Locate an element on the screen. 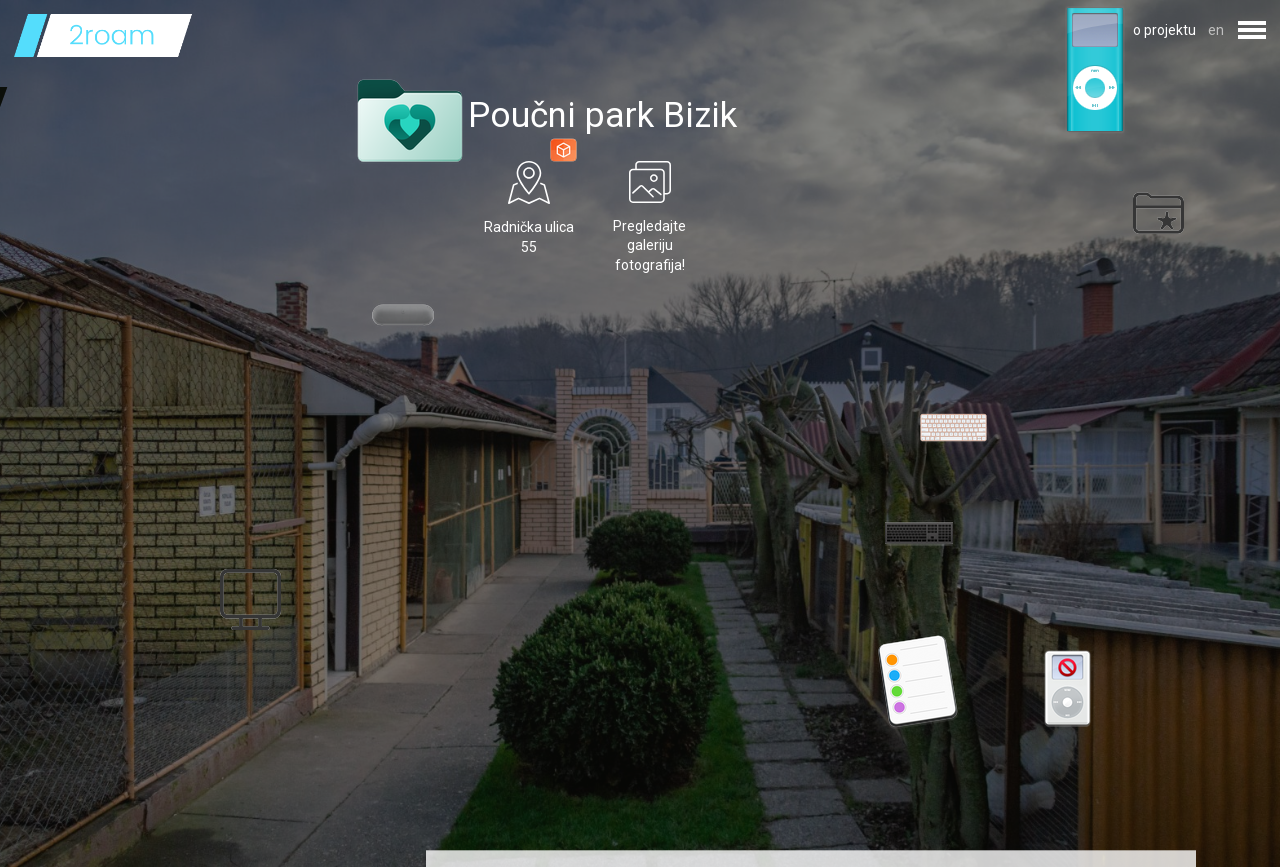 This screenshot has height=867, width=1280. open sparkleshare folder is located at coordinates (1158, 211).